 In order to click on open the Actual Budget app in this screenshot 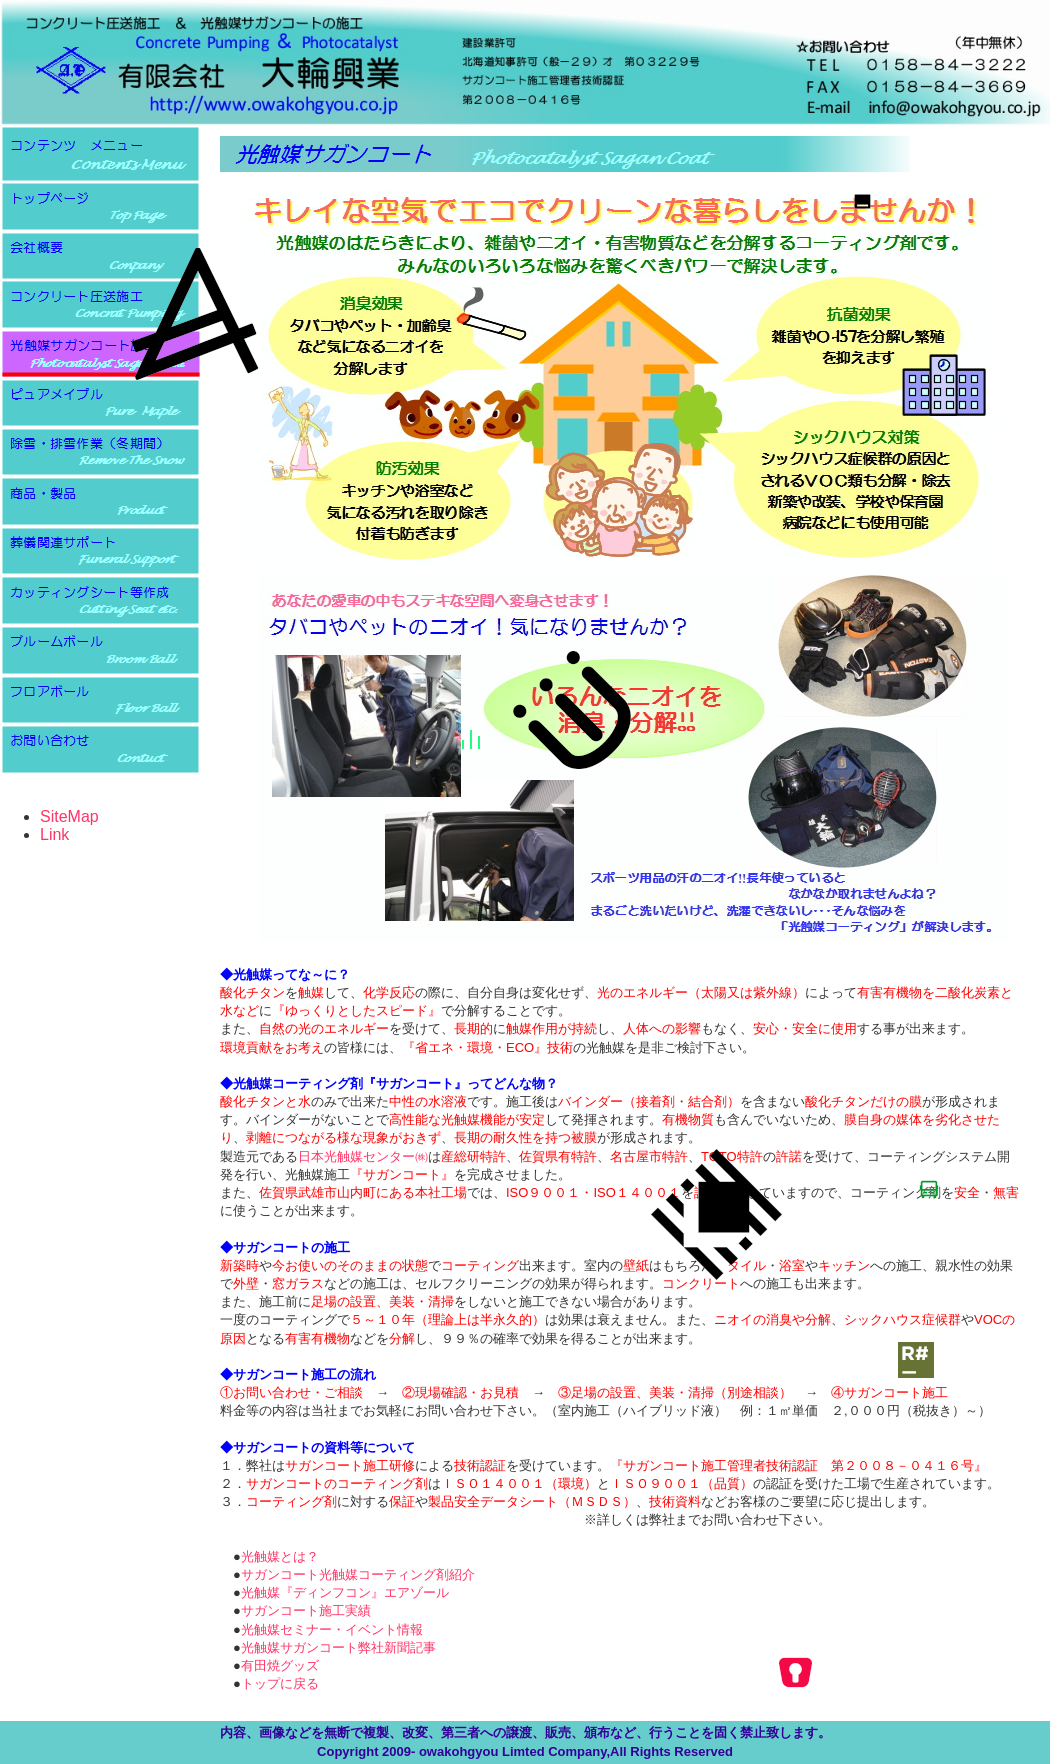, I will do `click(195, 314)`.